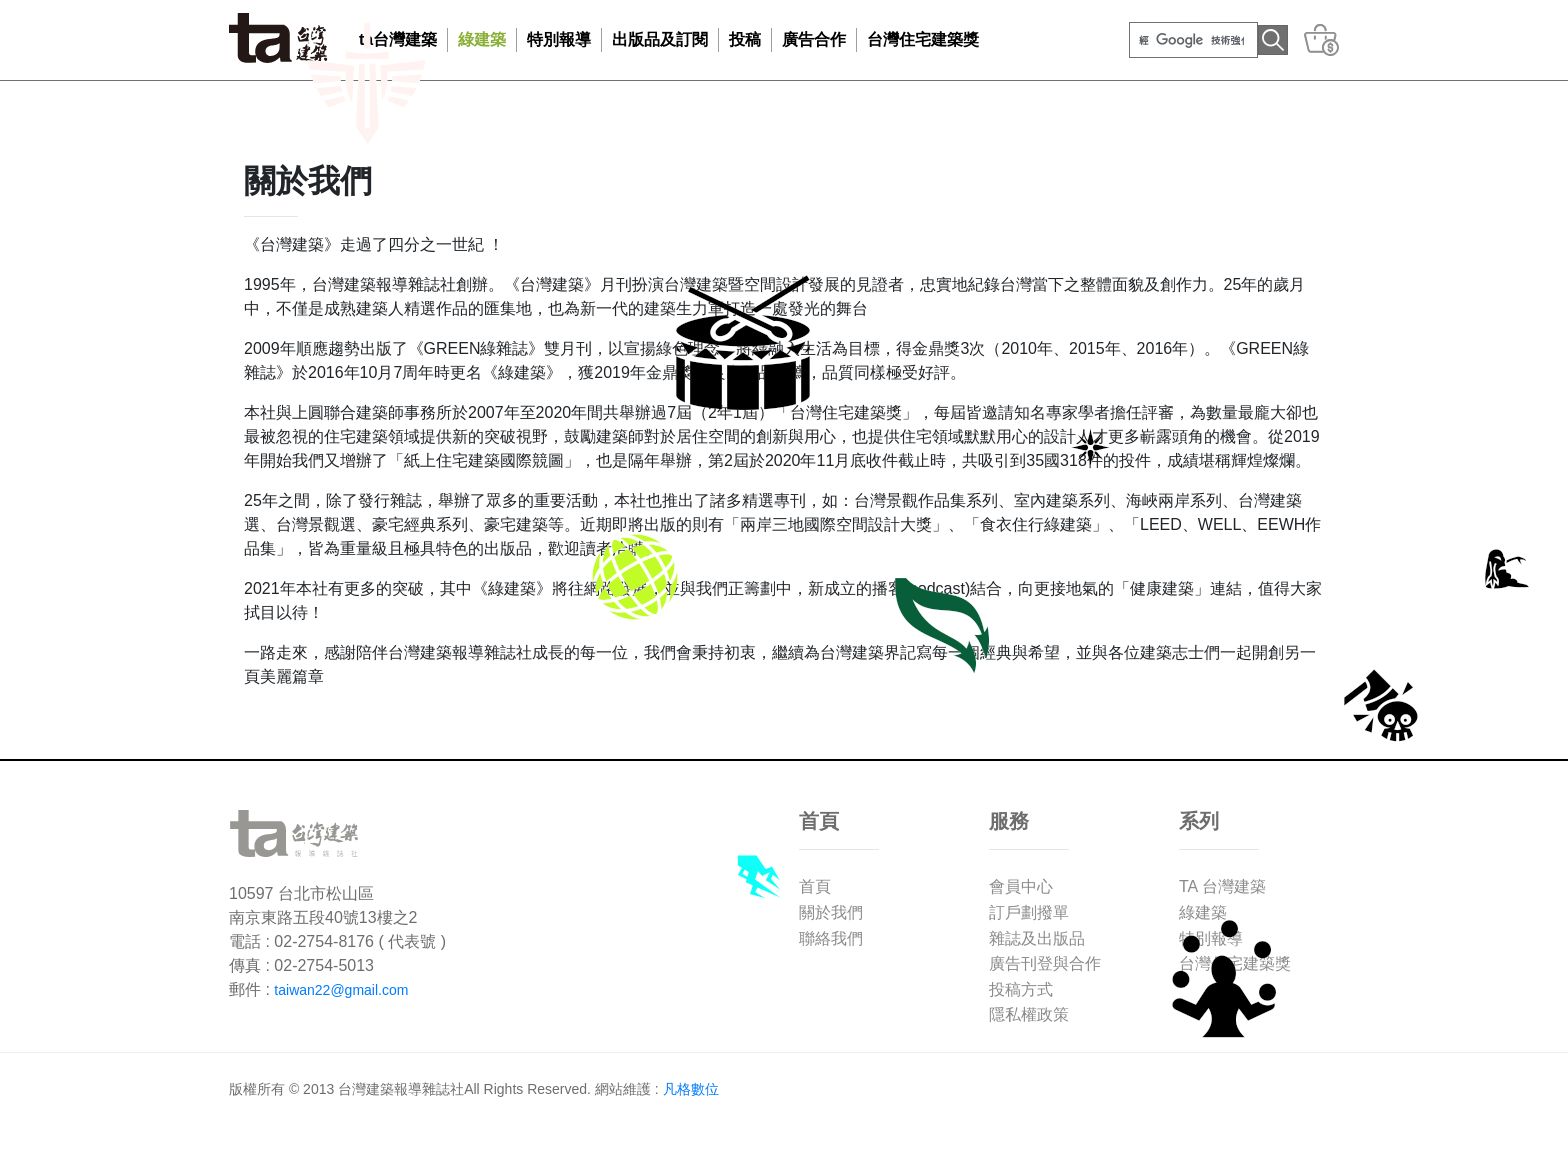 The height and width of the screenshot is (1149, 1568). What do you see at coordinates (1380, 704) in the screenshot?
I see `indicates a kill or enemy defeated in gameplay` at bounding box center [1380, 704].